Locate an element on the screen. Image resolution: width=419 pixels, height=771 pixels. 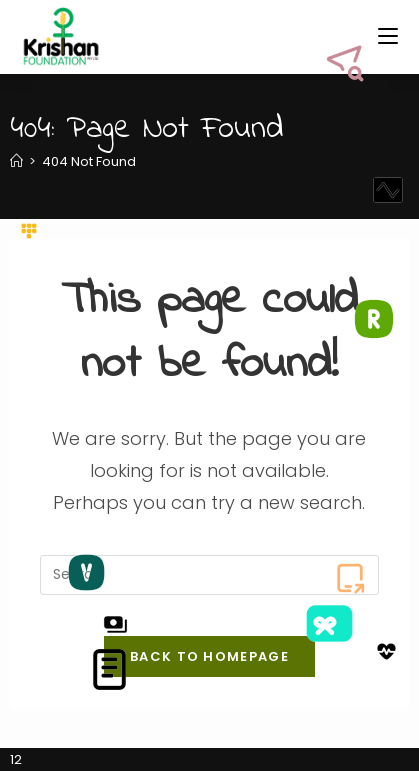
access your gift card balance is located at coordinates (329, 623).